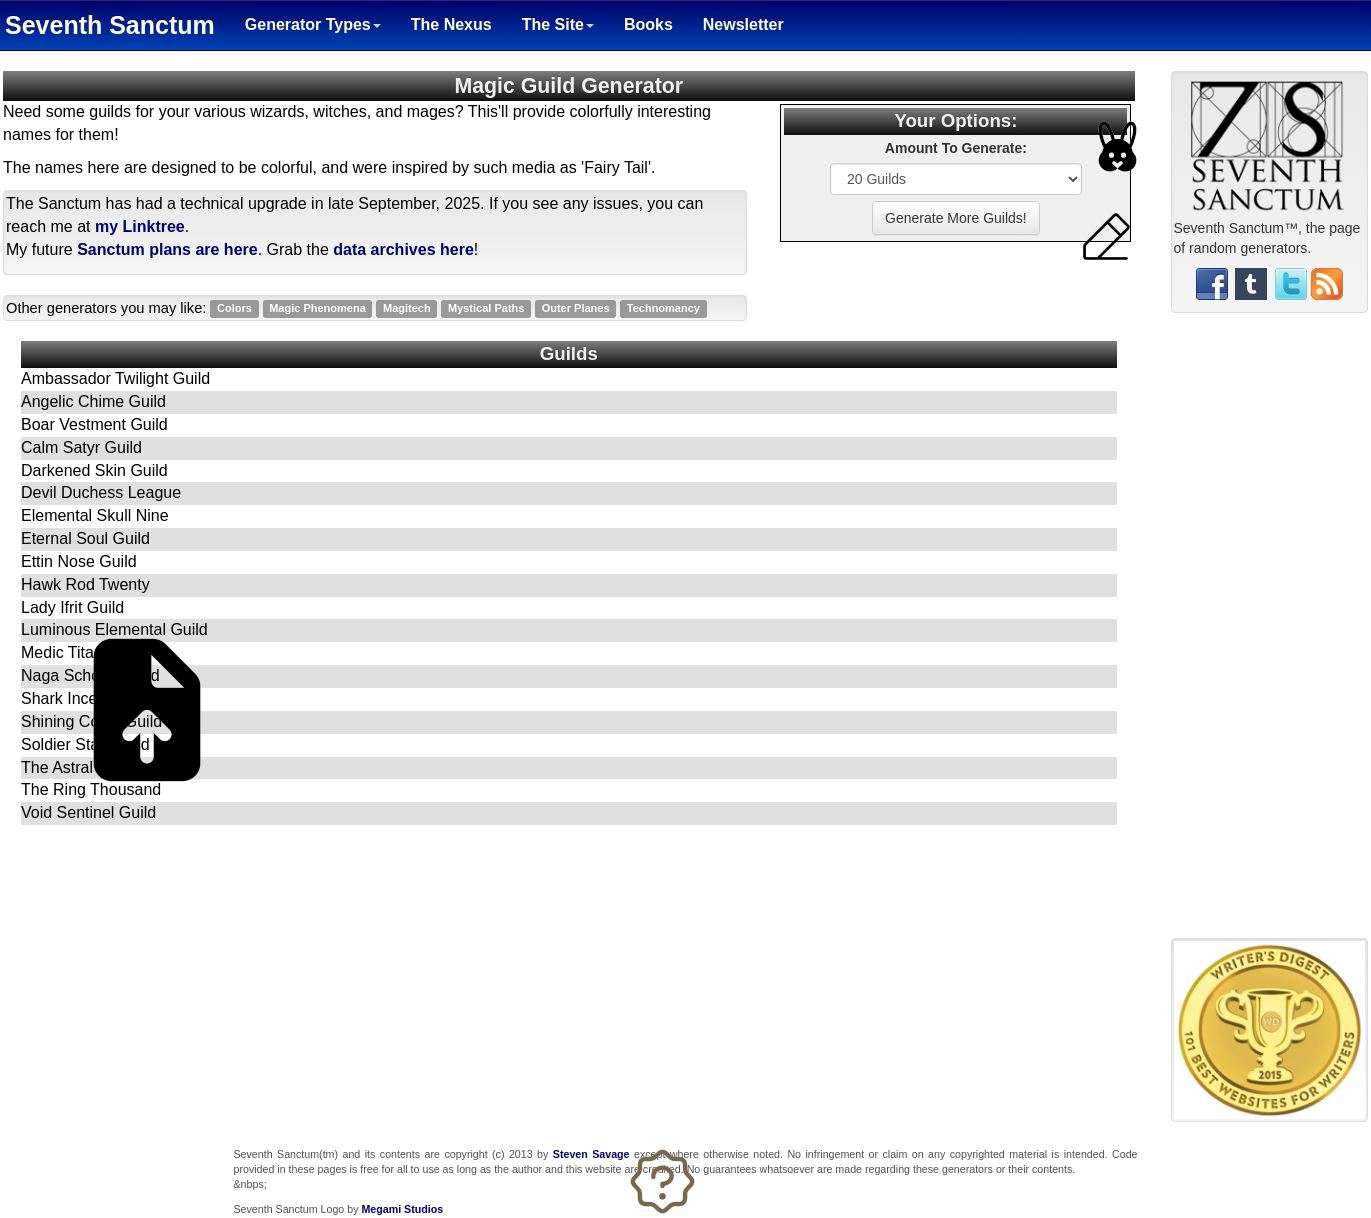 The image size is (1371, 1218). Describe the element at coordinates (1117, 147) in the screenshot. I see `access pet or animal-related features` at that location.